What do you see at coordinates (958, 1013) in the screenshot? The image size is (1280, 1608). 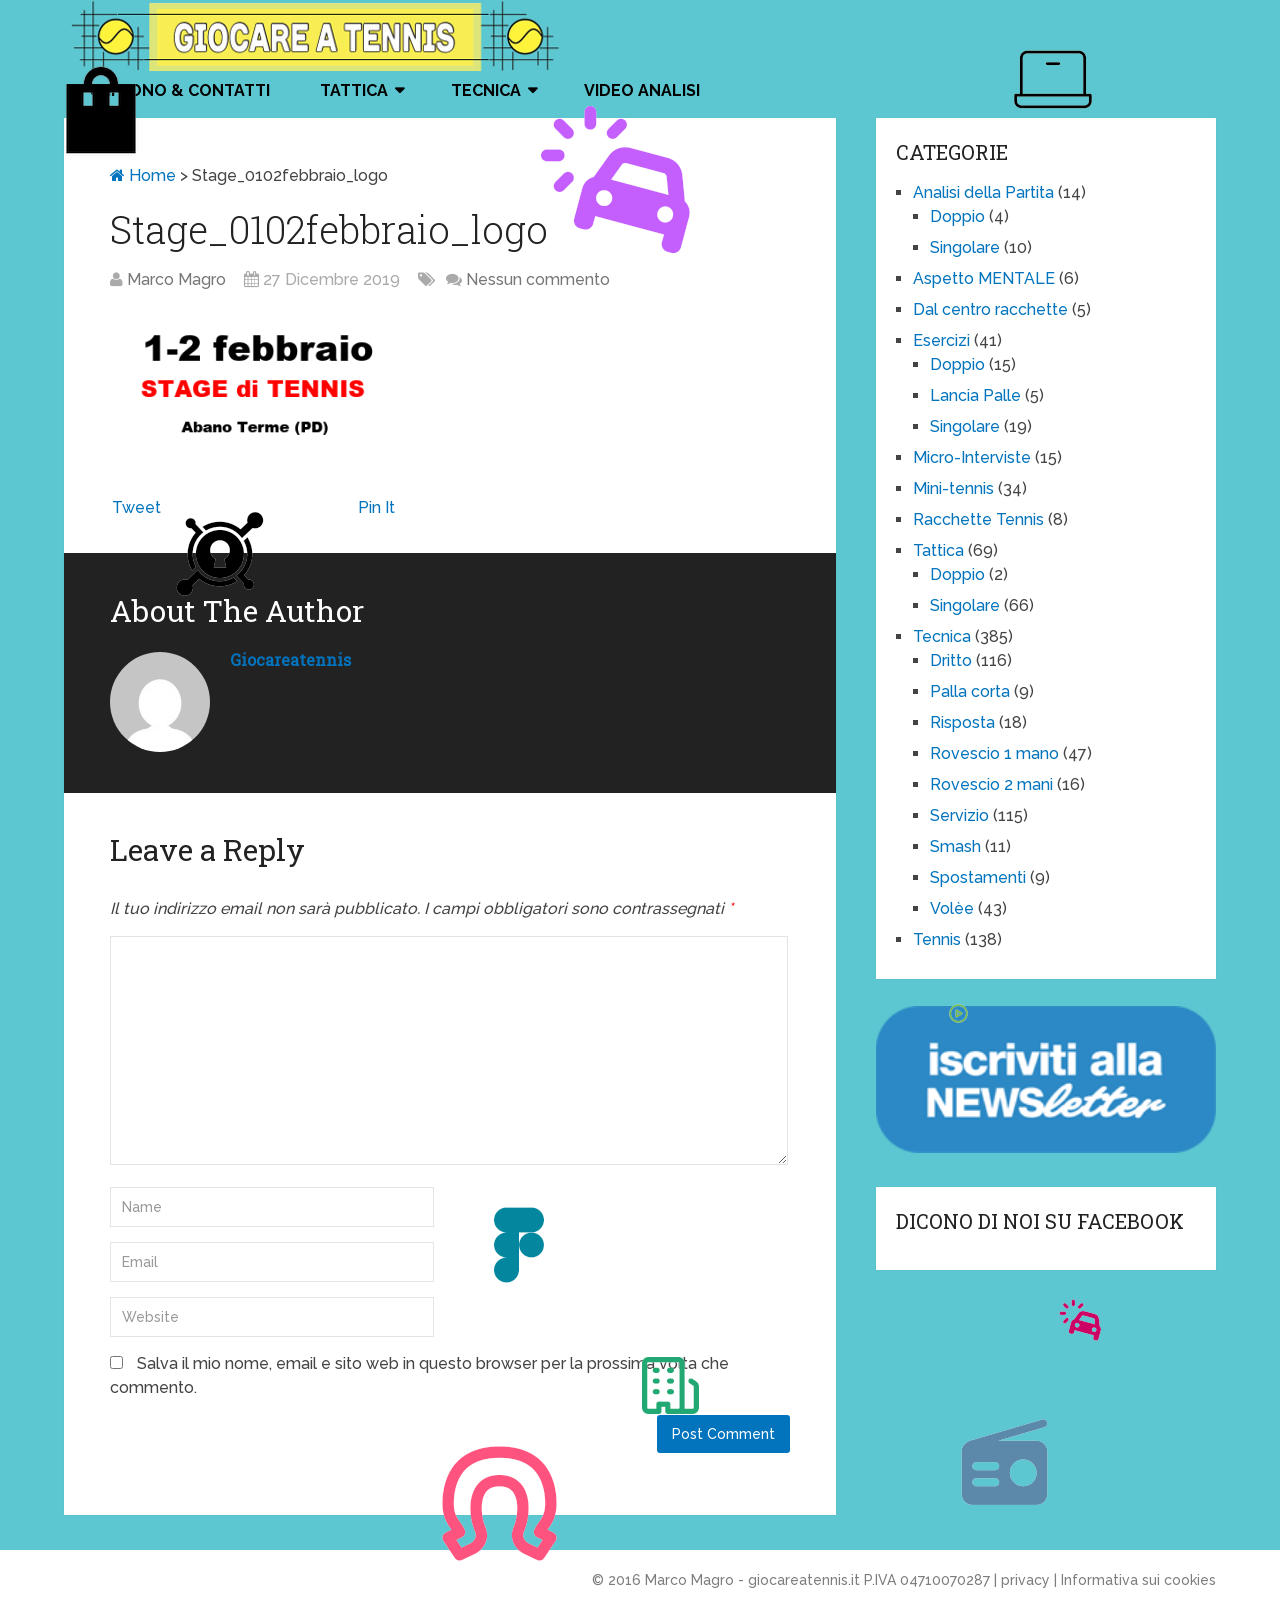 I see `play media or video content` at bounding box center [958, 1013].